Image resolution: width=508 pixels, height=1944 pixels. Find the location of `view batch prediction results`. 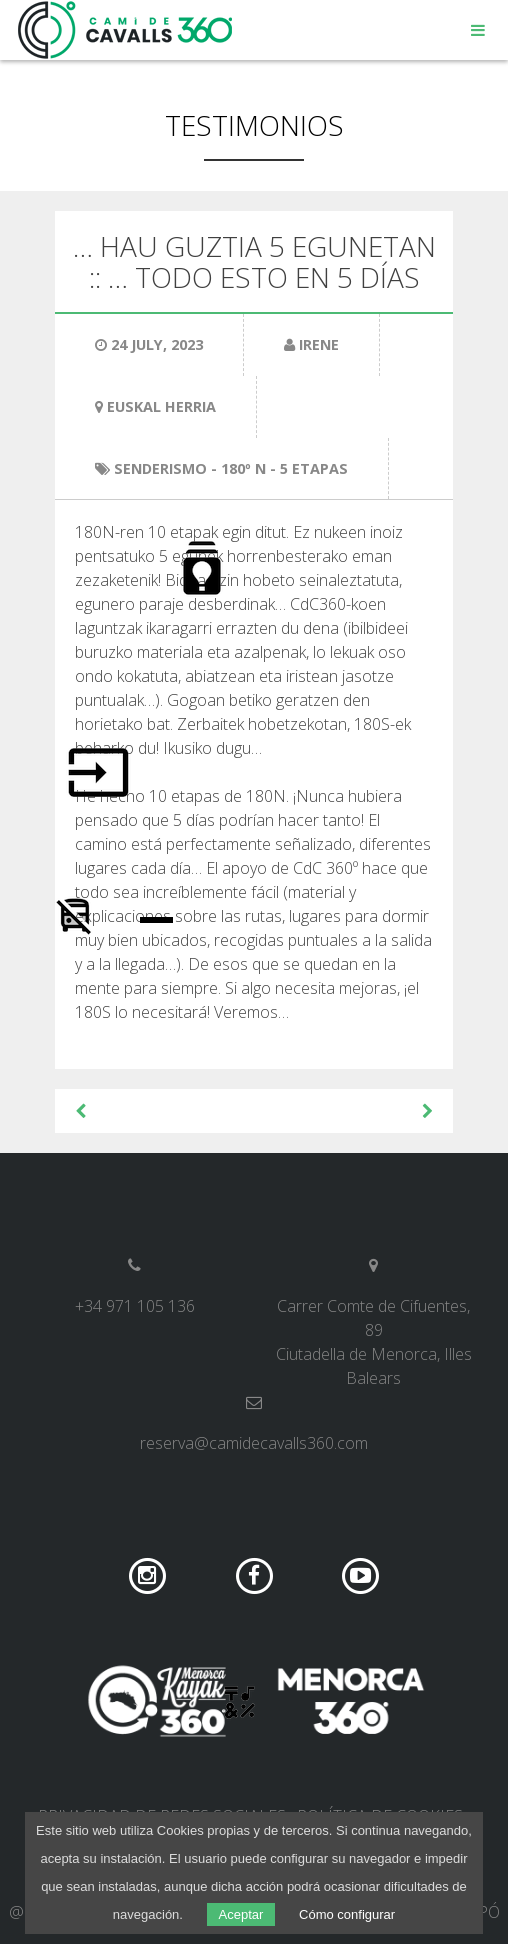

view batch prediction results is located at coordinates (202, 568).